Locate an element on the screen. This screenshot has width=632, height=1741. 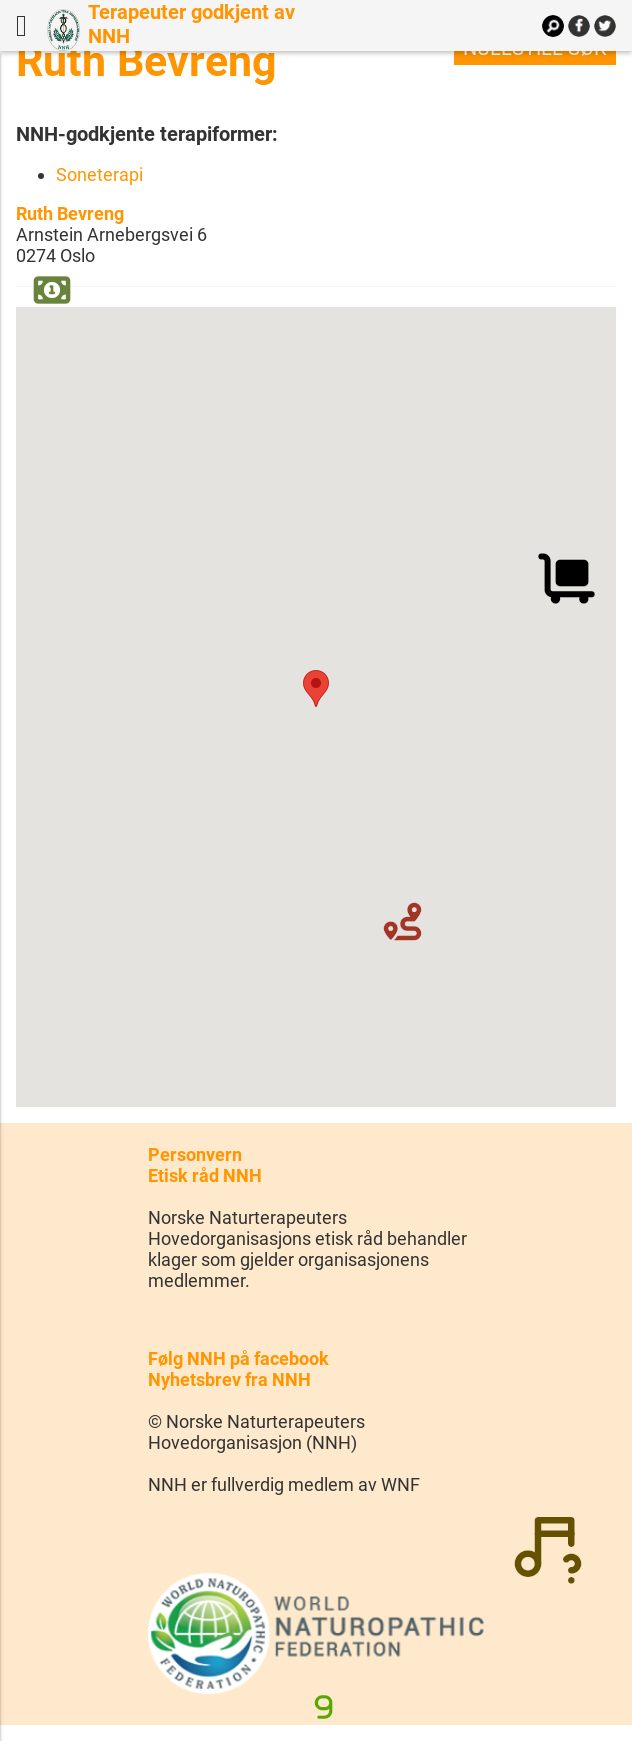
view payment or billing details is located at coordinates (52, 290).